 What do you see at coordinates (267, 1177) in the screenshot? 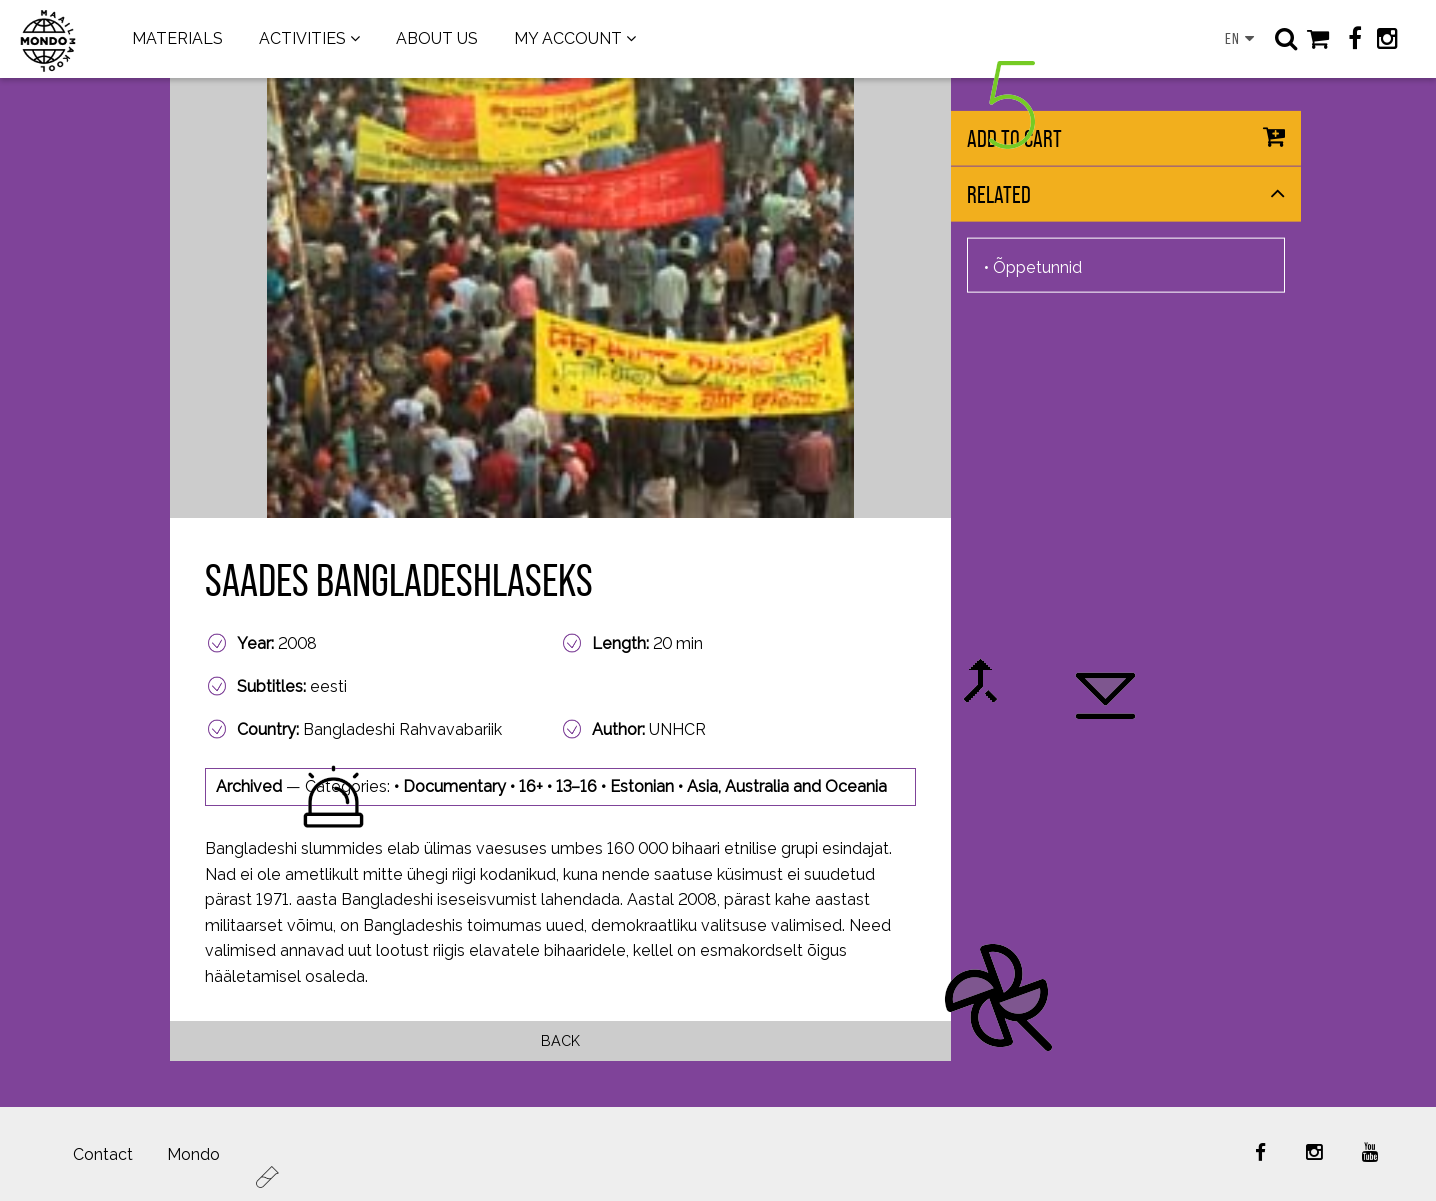
I see `access experimental or beta features` at bounding box center [267, 1177].